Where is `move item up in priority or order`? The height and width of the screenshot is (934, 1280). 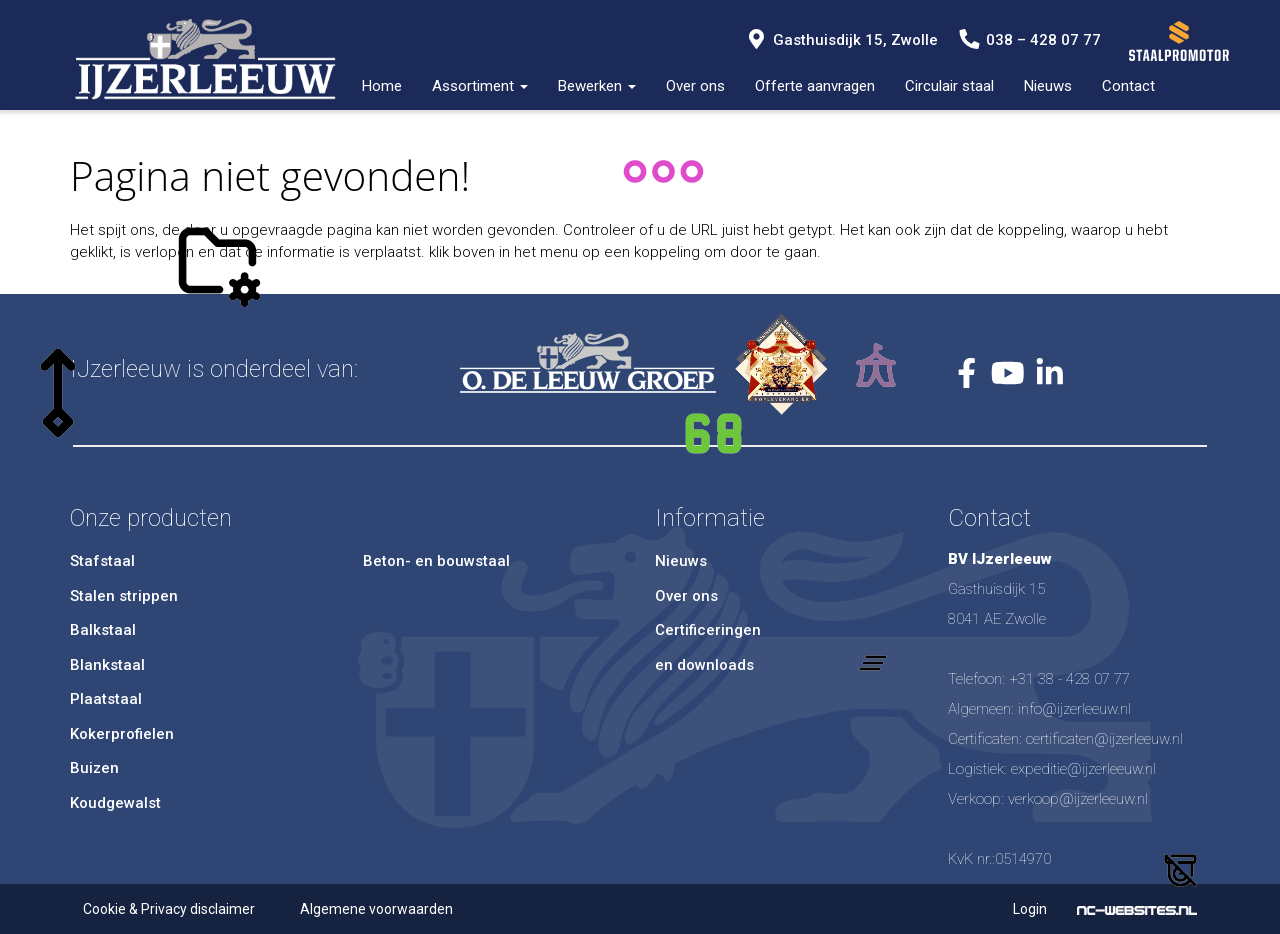
move item up in priority or order is located at coordinates (58, 393).